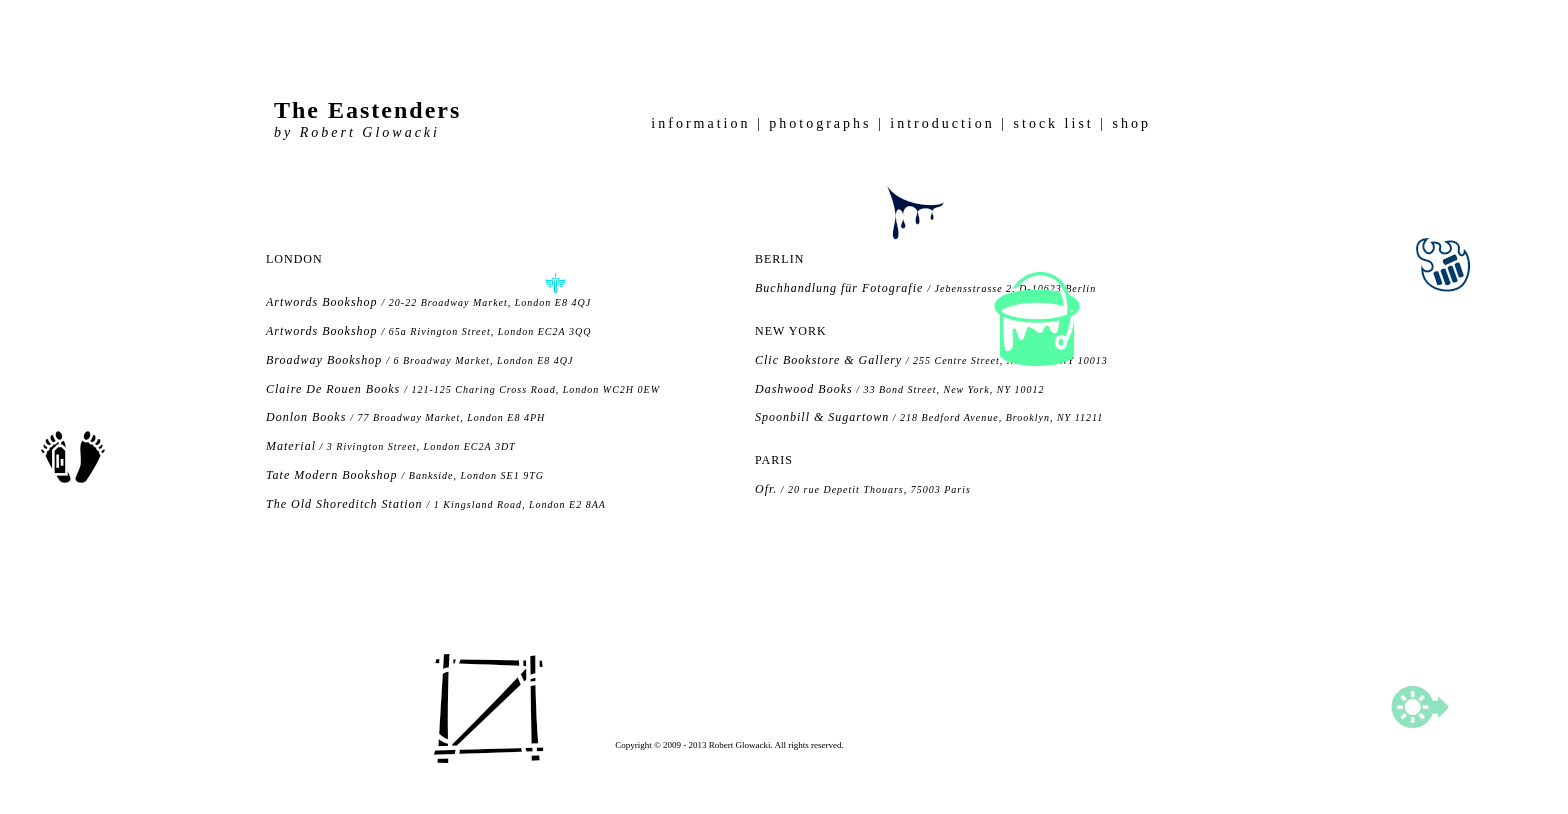 This screenshot has height=814, width=1568. What do you see at coordinates (1037, 319) in the screenshot?
I see `fill an area with color` at bounding box center [1037, 319].